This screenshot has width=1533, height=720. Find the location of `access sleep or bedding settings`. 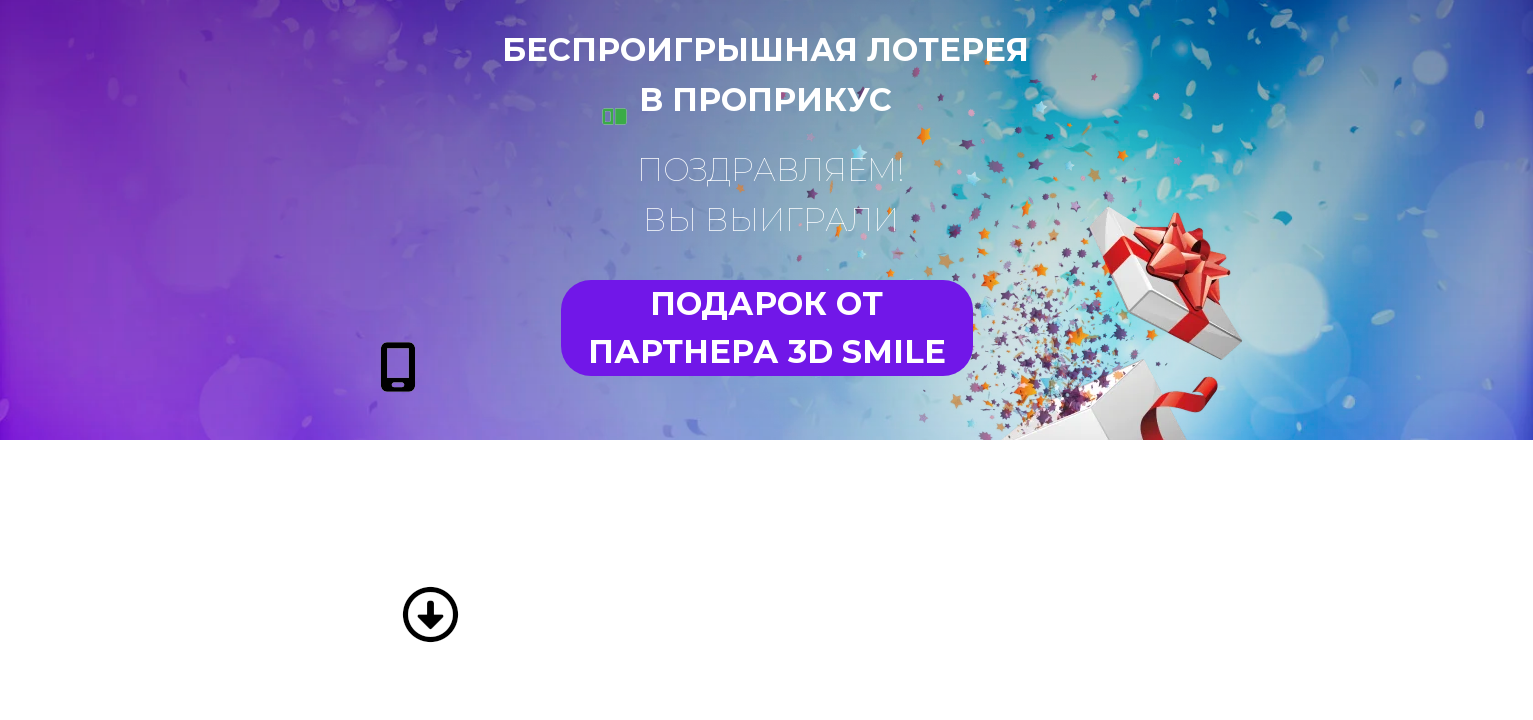

access sleep or bedding settings is located at coordinates (614, 116).